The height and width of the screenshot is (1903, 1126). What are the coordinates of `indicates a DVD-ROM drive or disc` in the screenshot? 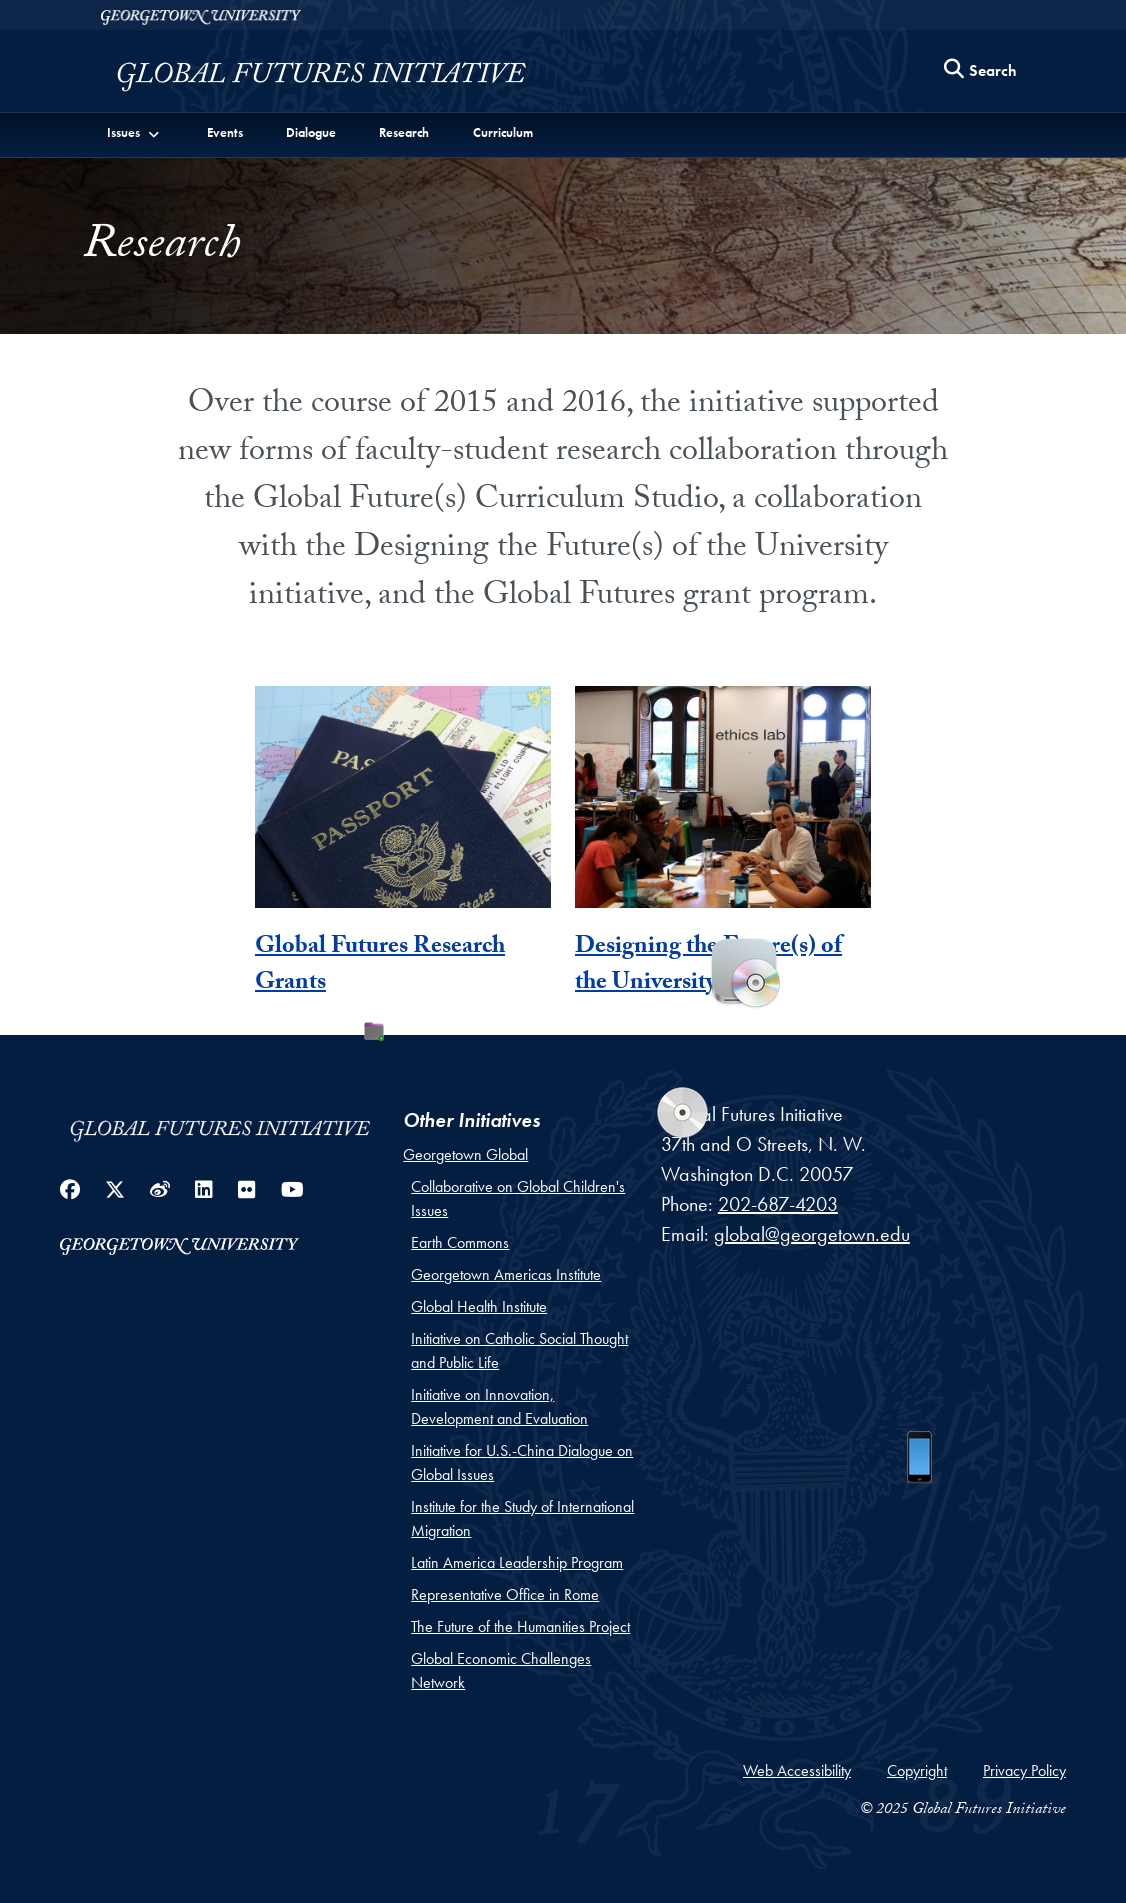 It's located at (682, 1112).